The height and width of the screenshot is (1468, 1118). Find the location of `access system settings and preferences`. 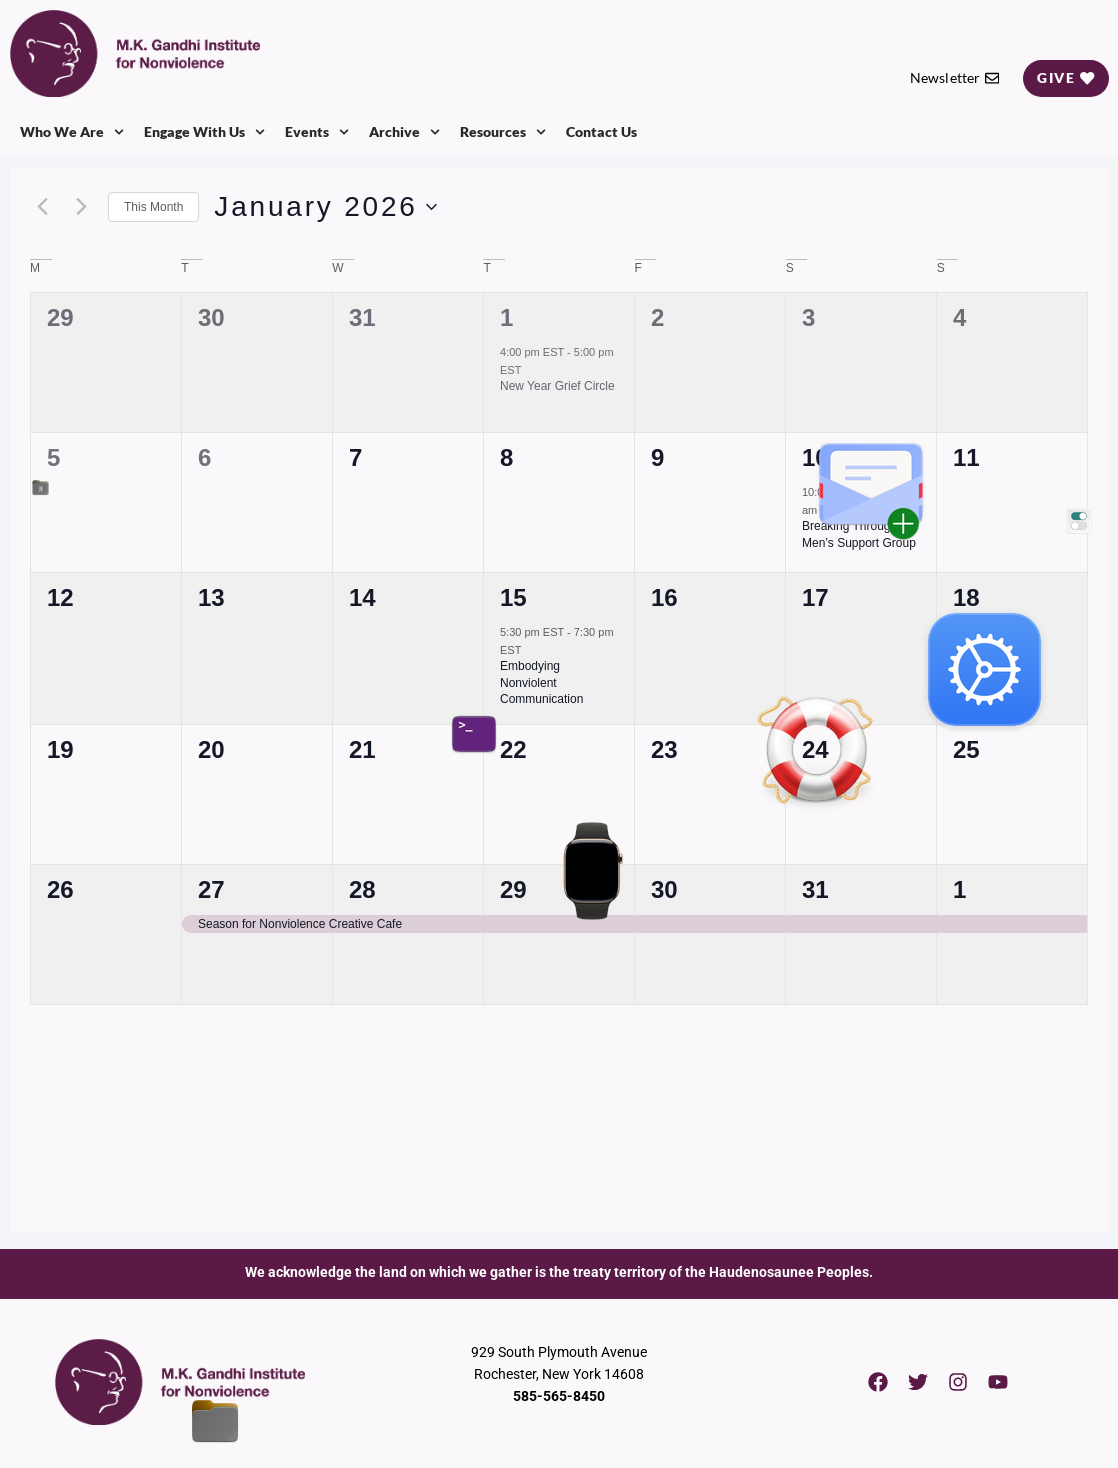

access system settings and preferences is located at coordinates (984, 669).